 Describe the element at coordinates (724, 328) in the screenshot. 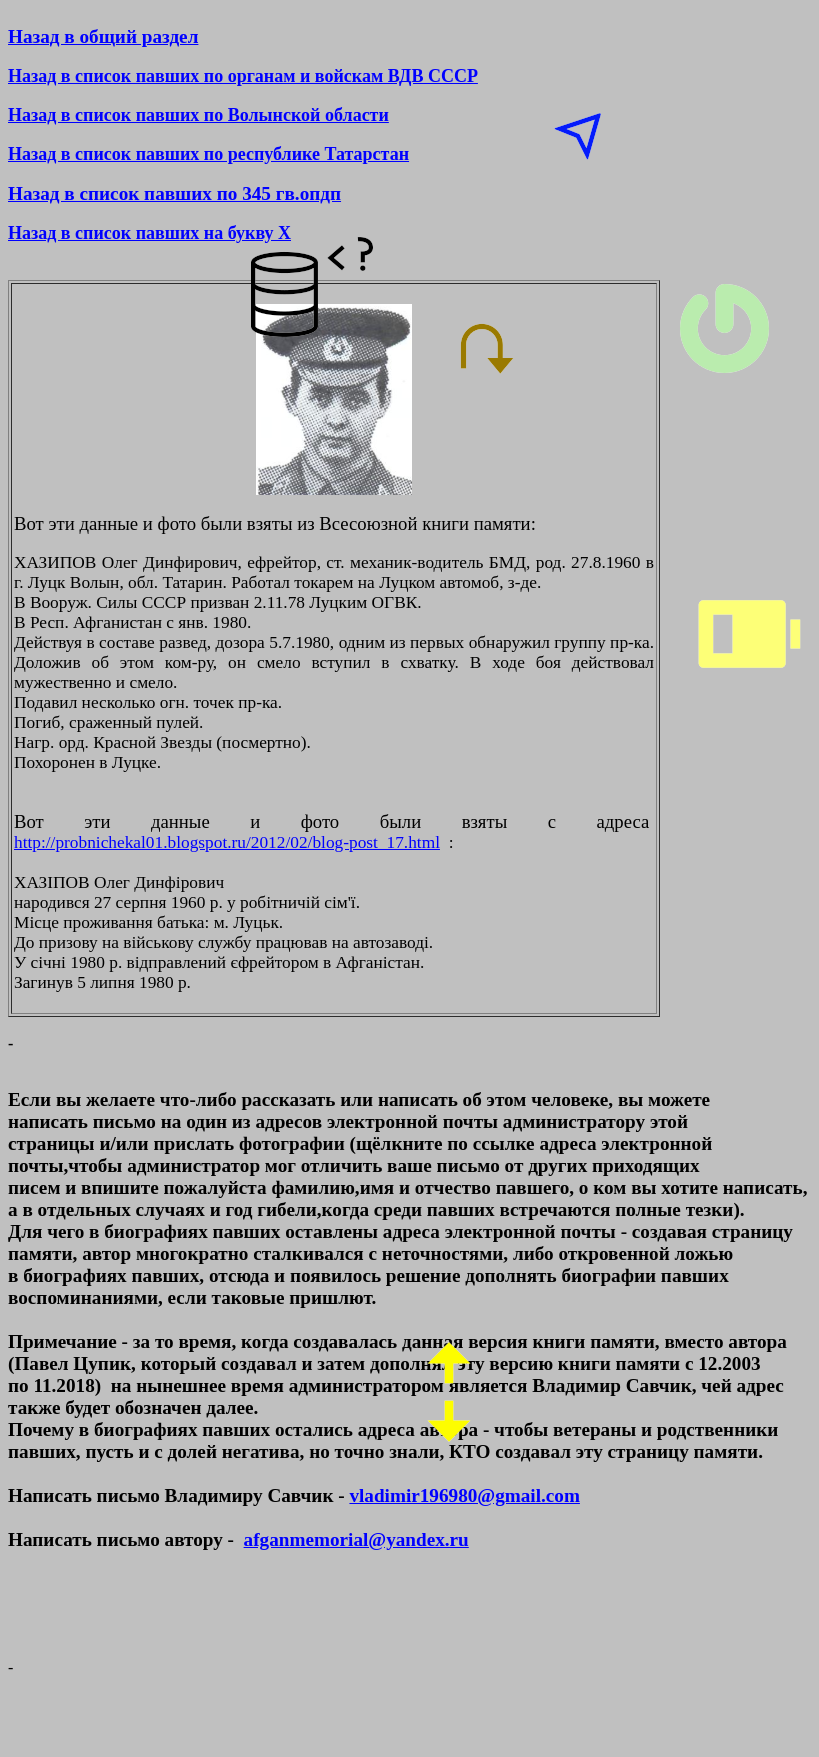

I see `link to gravatar profile settings` at that location.